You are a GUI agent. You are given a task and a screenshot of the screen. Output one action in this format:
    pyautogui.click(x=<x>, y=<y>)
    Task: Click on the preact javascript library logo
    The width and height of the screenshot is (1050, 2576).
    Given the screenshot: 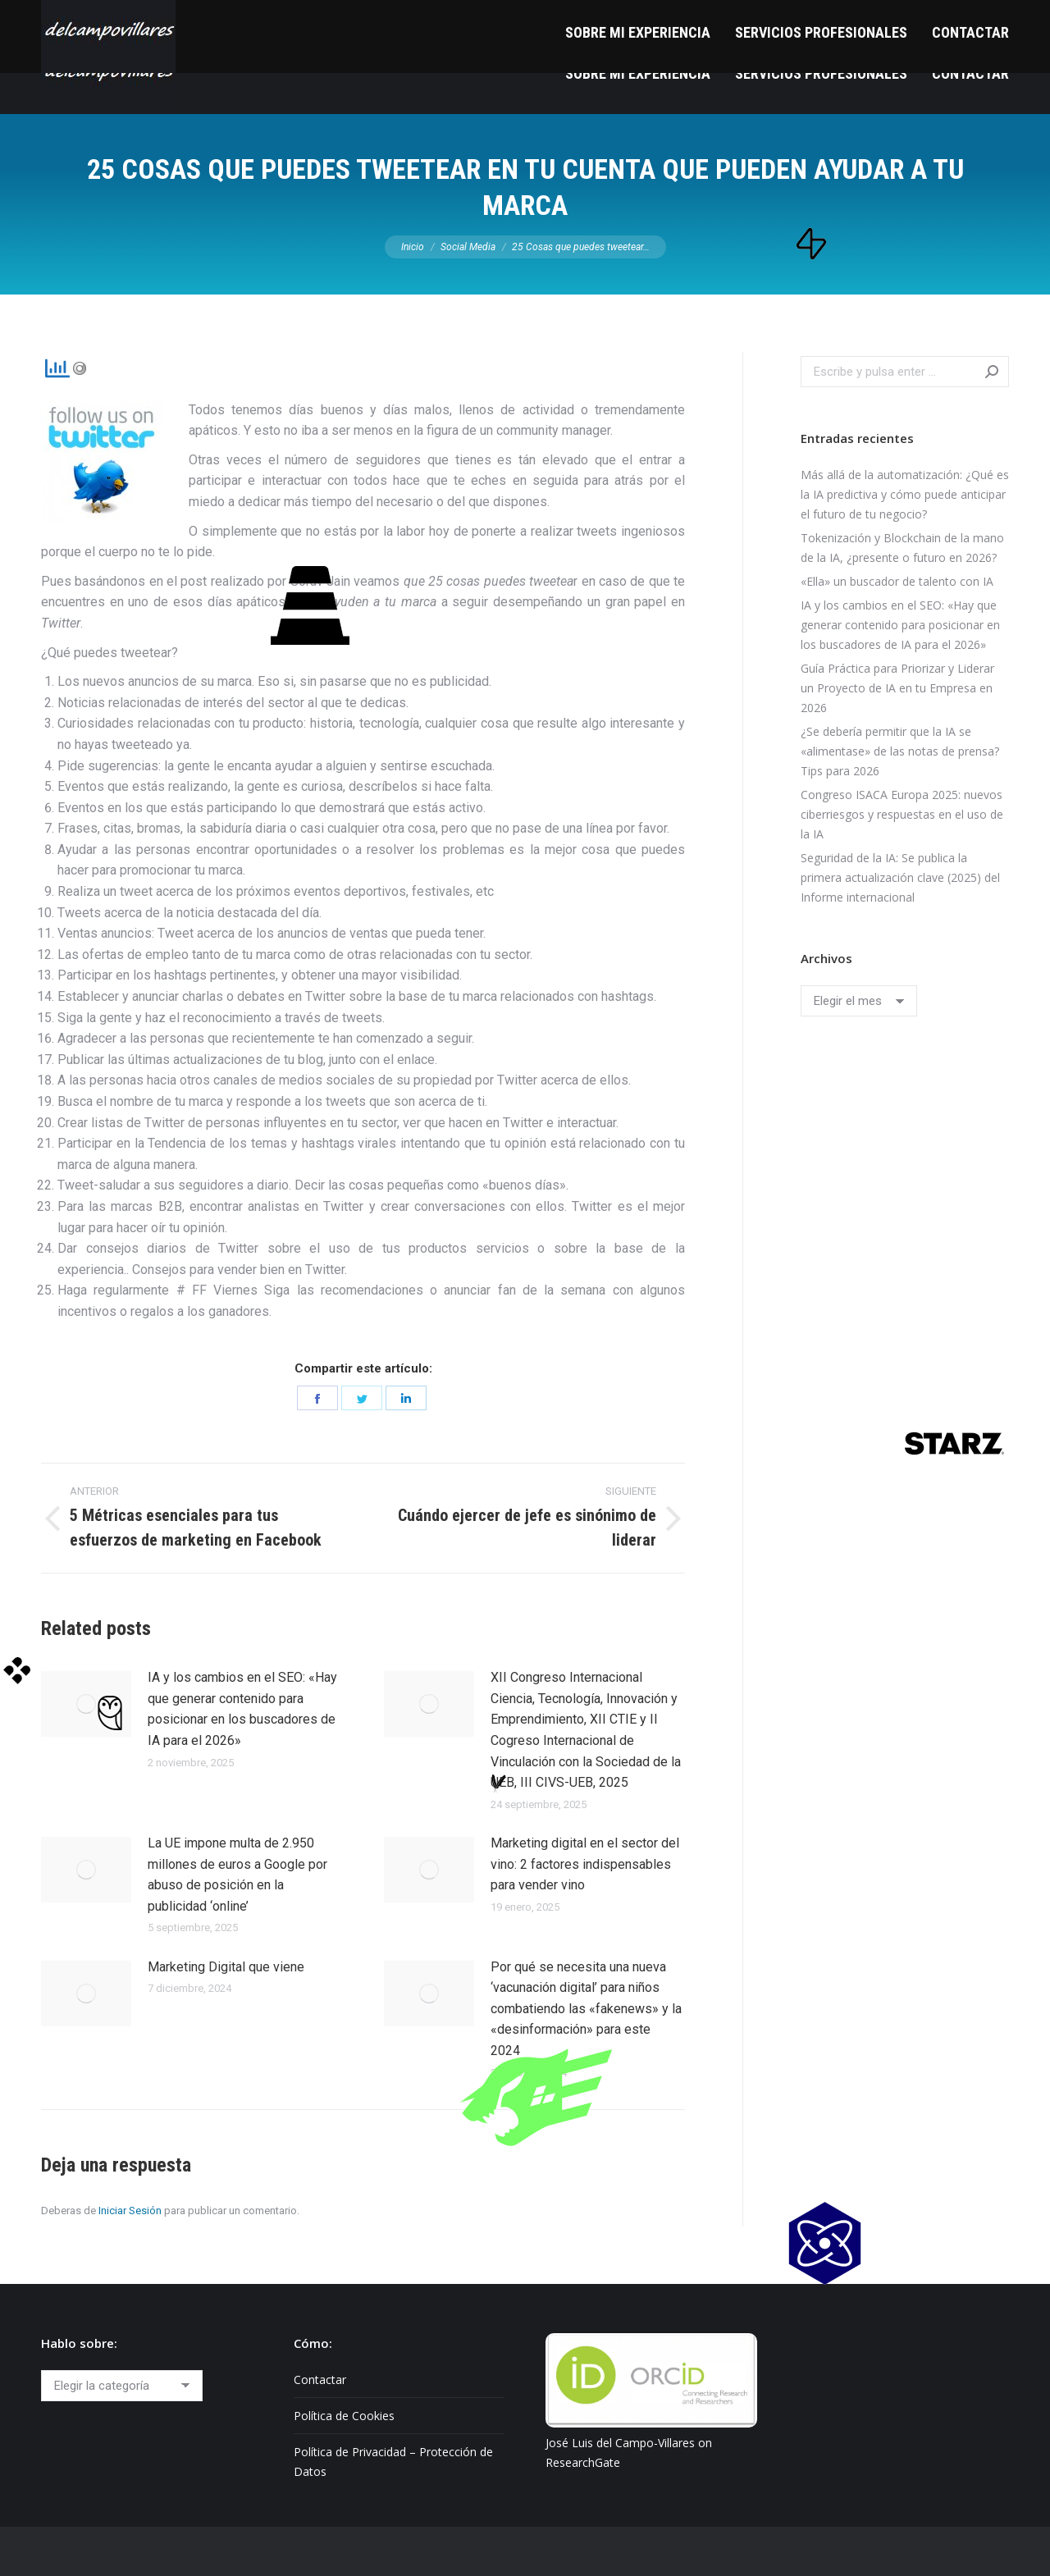 What is the action you would take?
    pyautogui.click(x=824, y=2243)
    